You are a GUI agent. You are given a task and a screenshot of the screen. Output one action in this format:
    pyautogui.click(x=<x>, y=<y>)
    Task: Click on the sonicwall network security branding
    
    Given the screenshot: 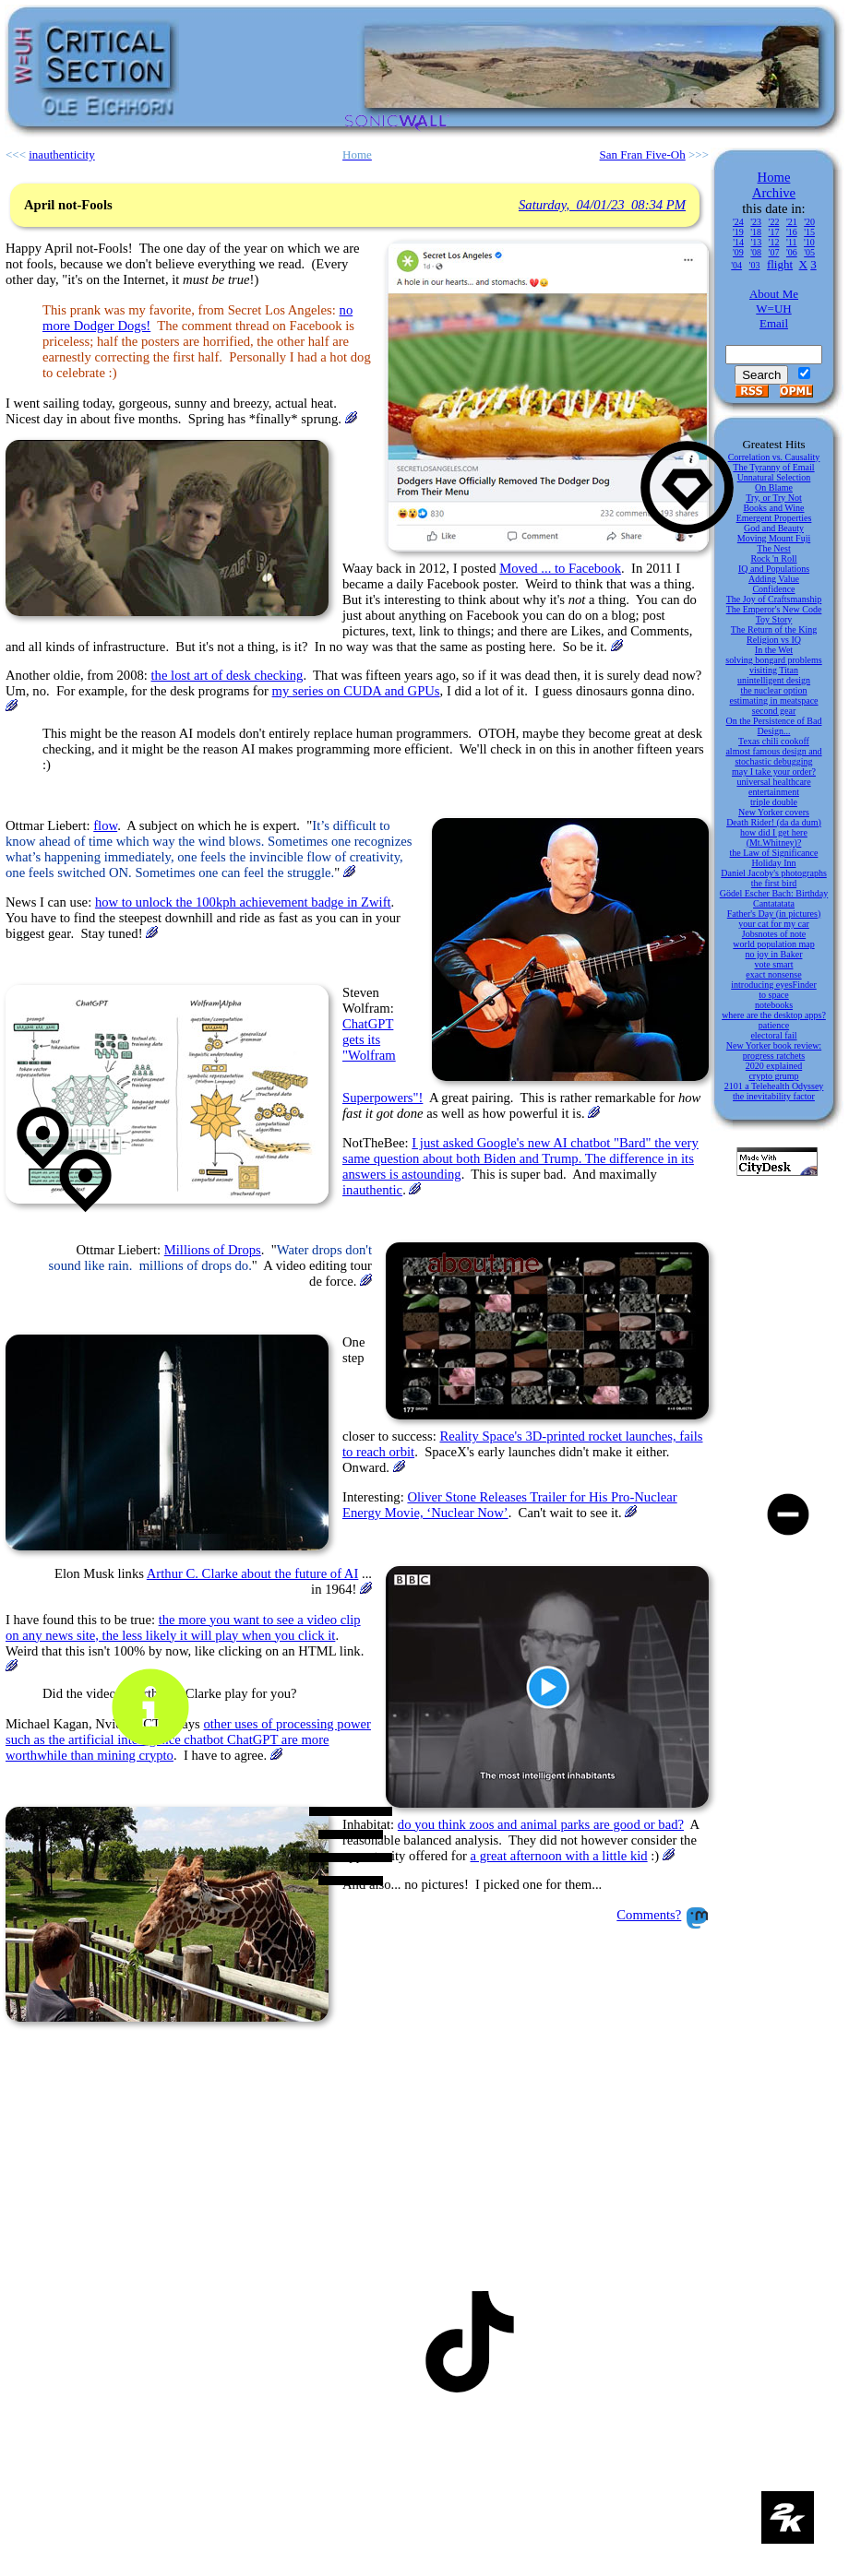 What is the action you would take?
    pyautogui.click(x=397, y=123)
    